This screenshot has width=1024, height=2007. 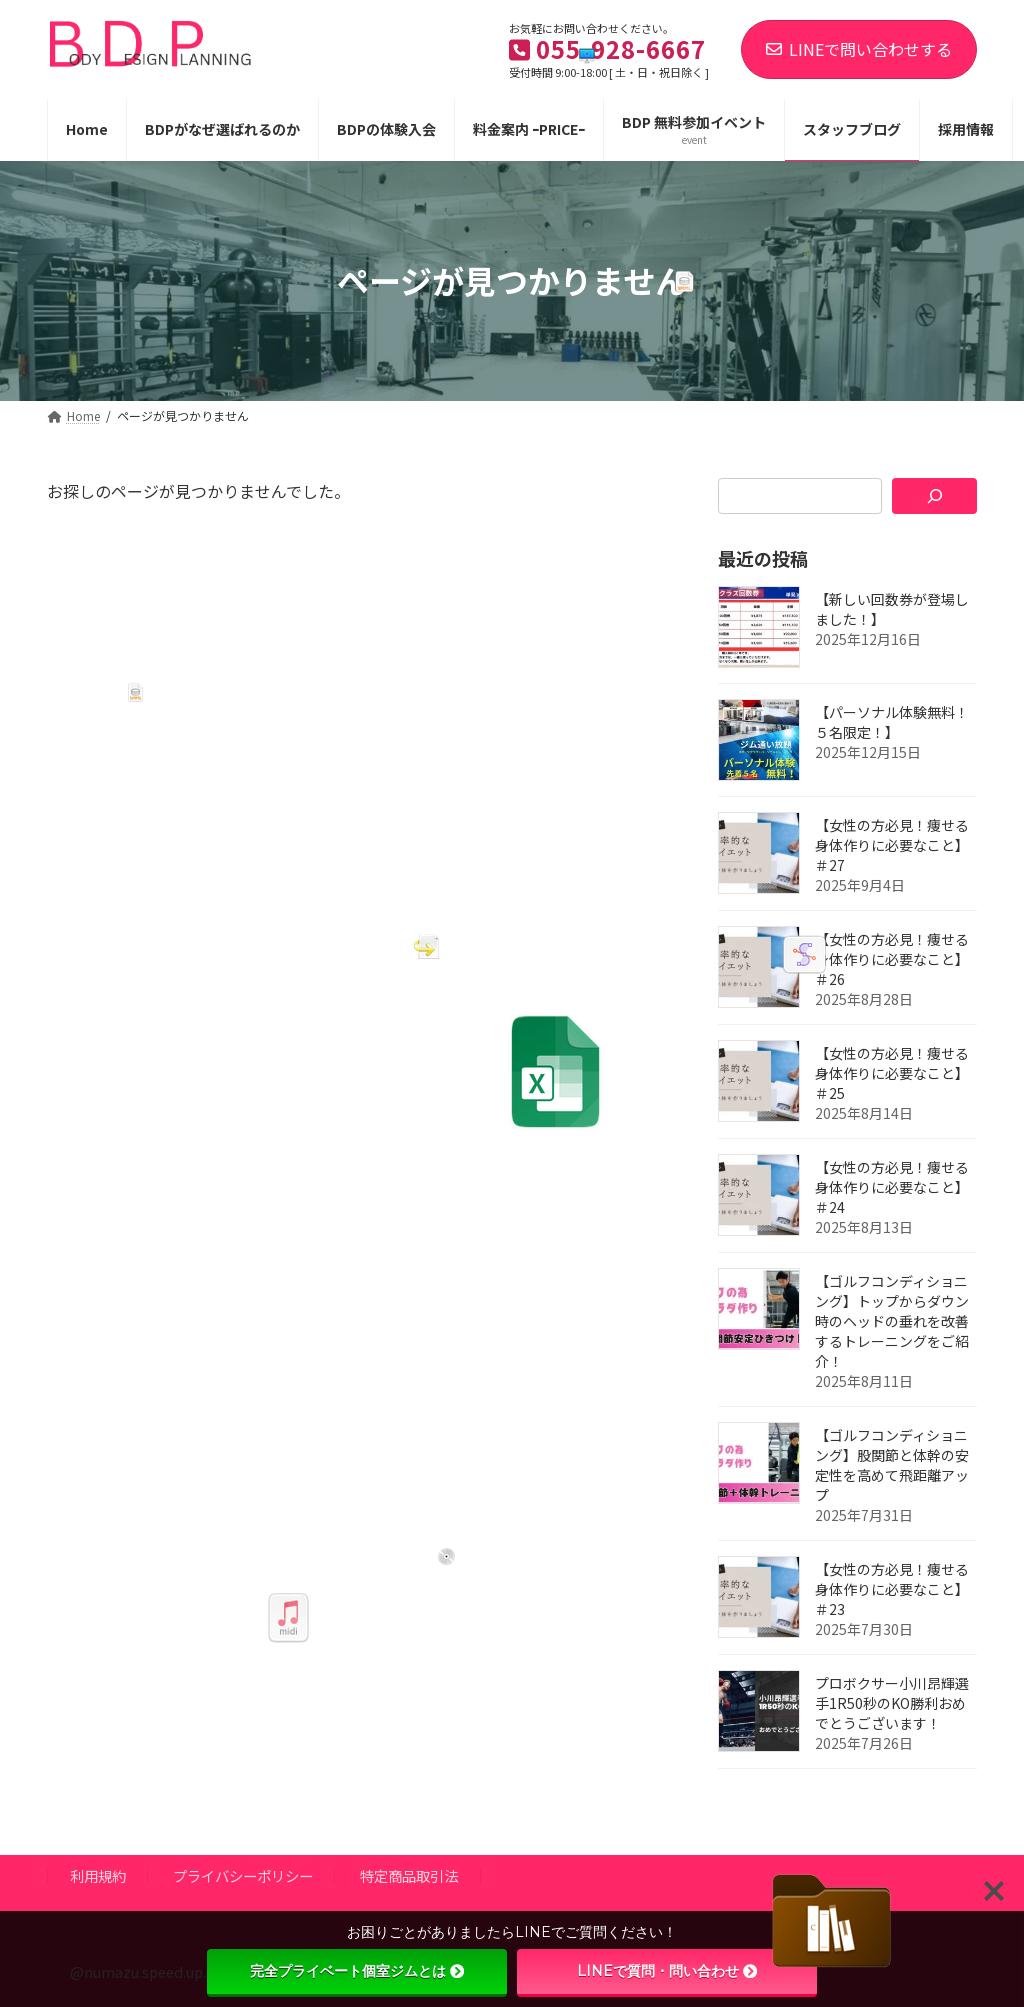 I want to click on an SVG vector image file, so click(x=804, y=953).